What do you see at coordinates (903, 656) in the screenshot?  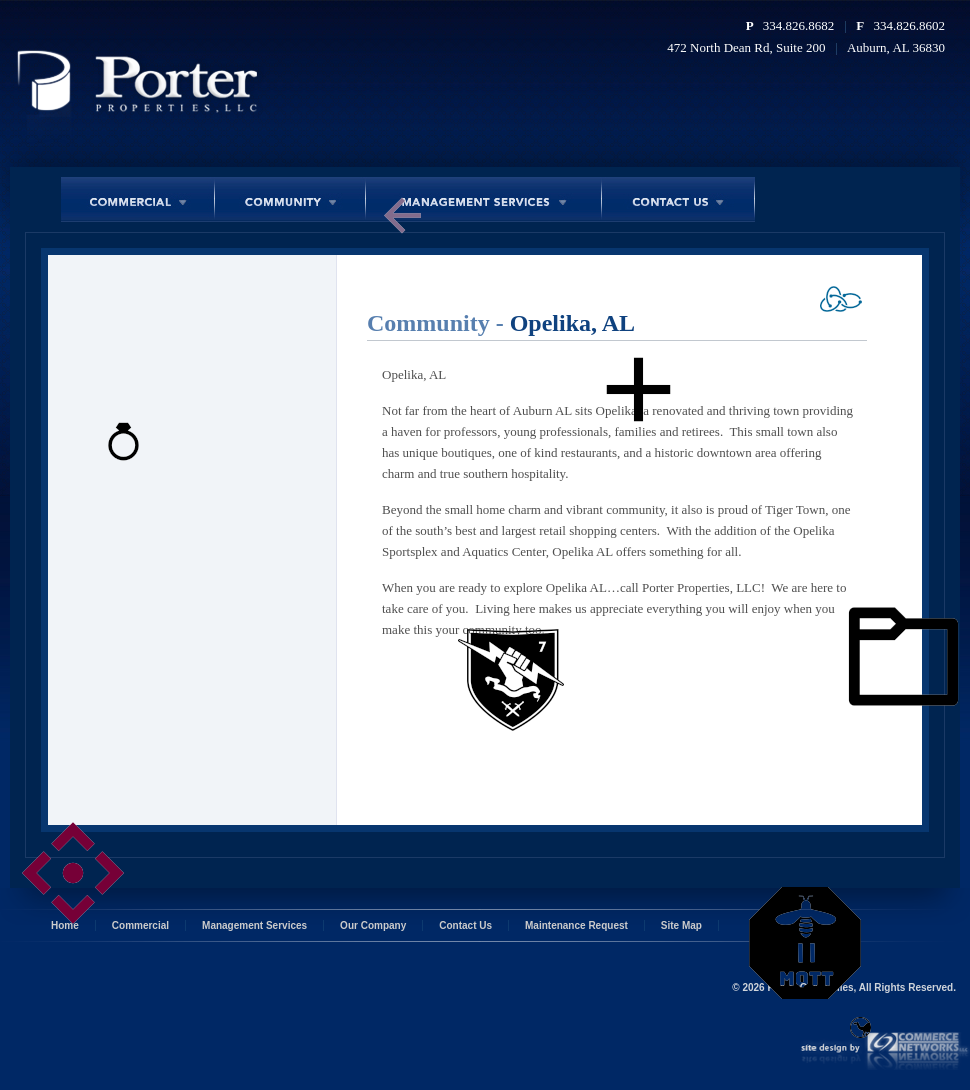 I see `open folder to view files` at bounding box center [903, 656].